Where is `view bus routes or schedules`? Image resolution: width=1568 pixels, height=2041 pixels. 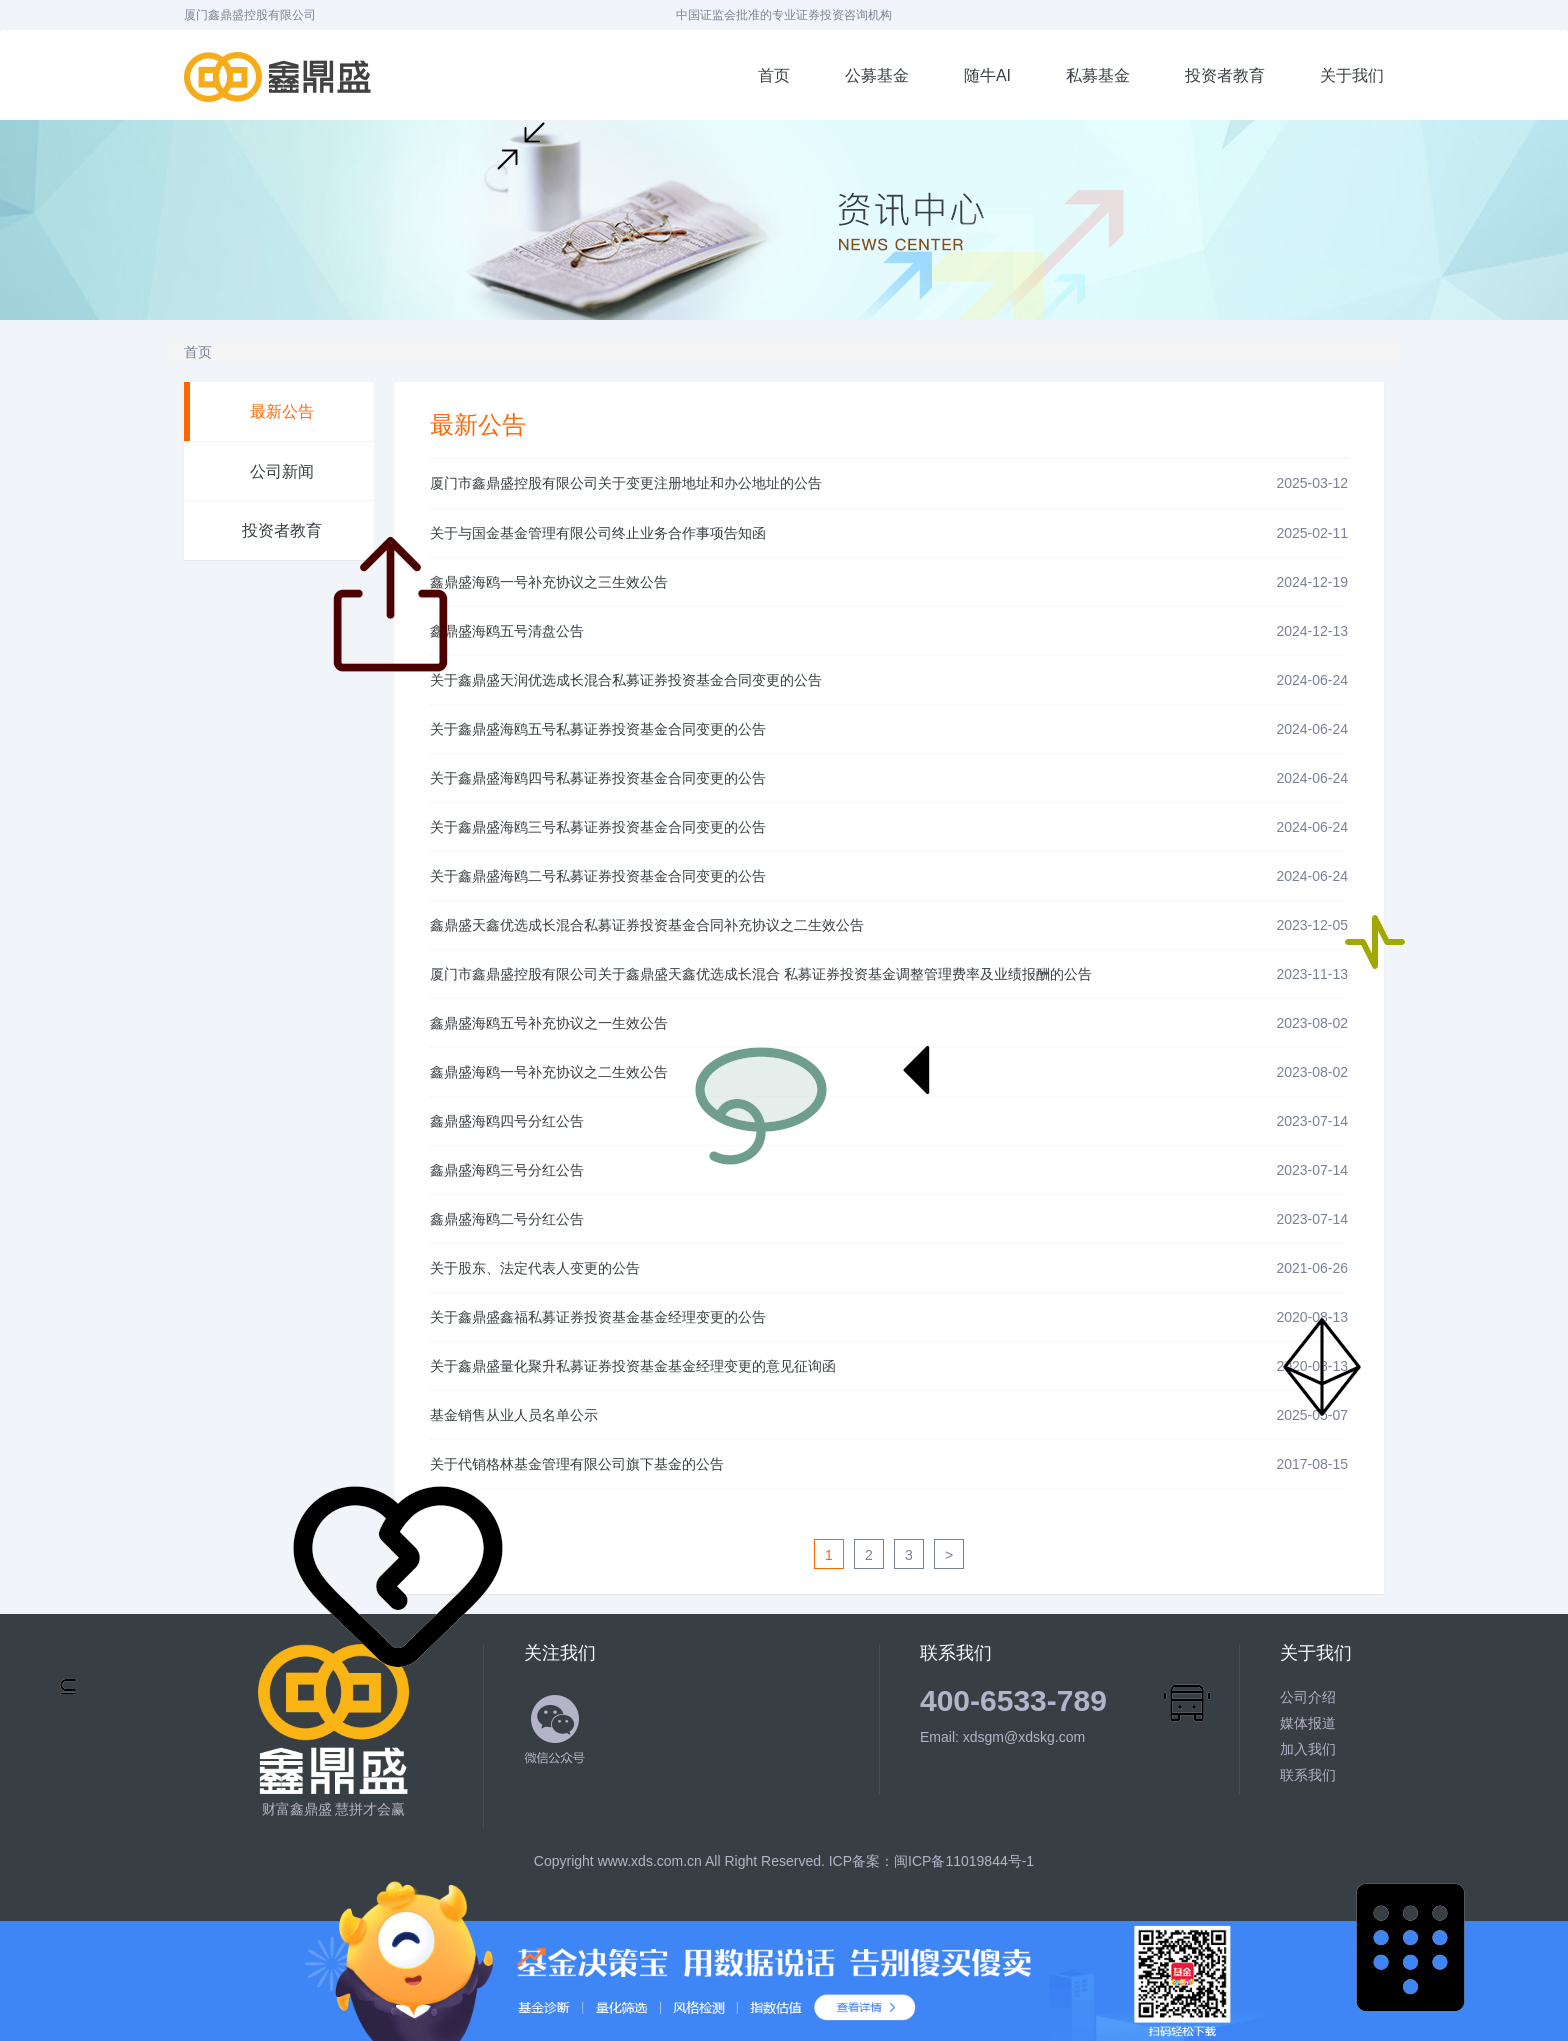
view bus routes or schedules is located at coordinates (1187, 1703).